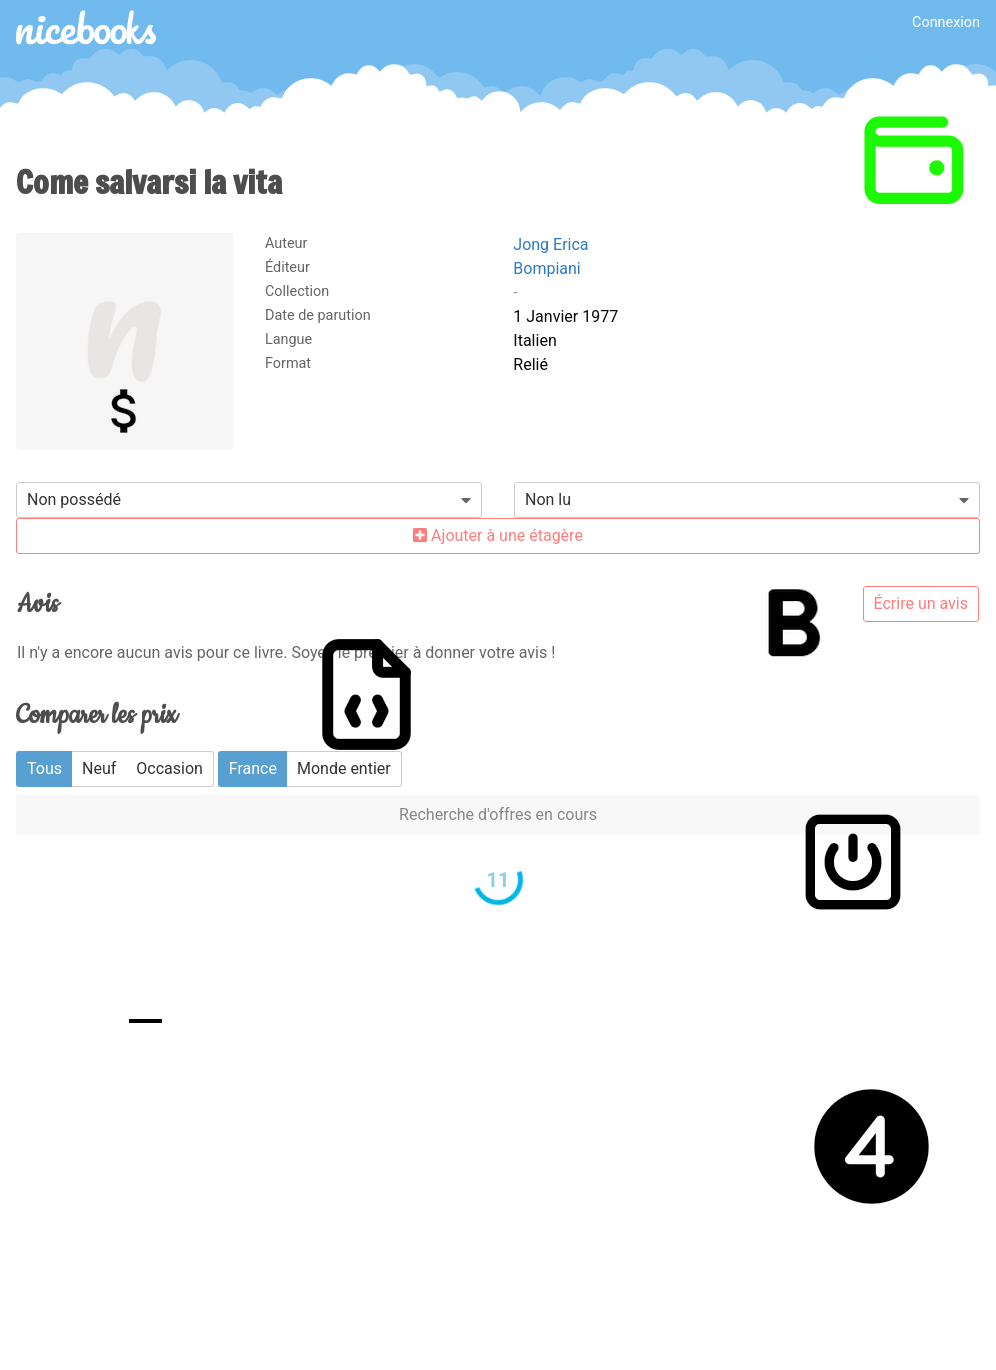 The width and height of the screenshot is (996, 1370). I want to click on access your wallet or payment methods, so click(912, 164).